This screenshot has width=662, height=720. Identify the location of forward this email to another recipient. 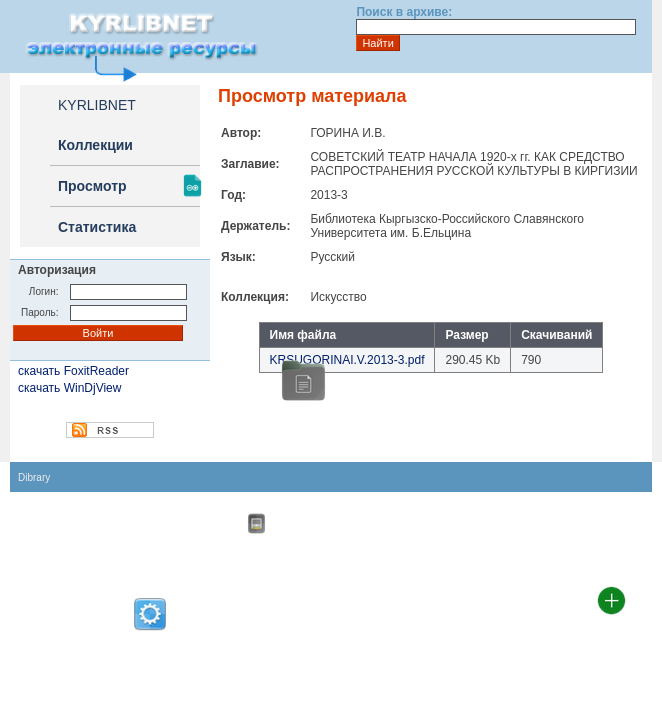
(116, 65).